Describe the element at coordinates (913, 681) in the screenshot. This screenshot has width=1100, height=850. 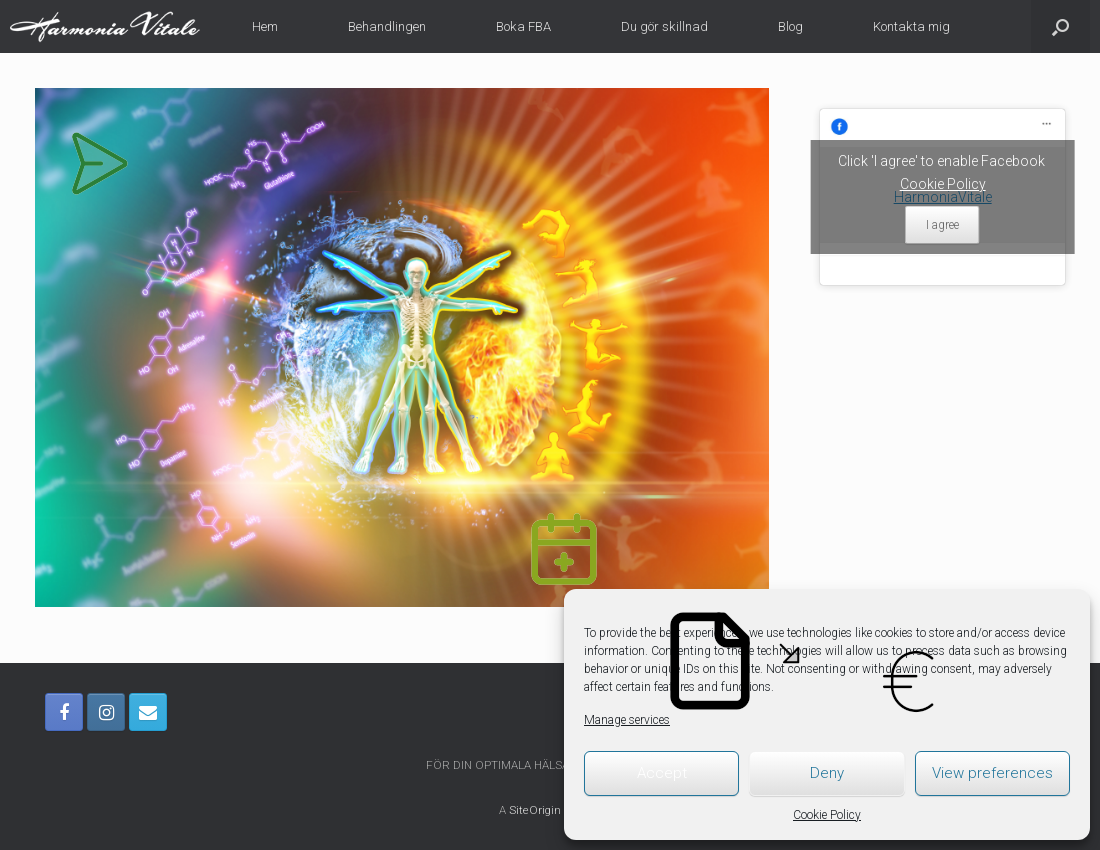
I see `view amount in euros` at that location.